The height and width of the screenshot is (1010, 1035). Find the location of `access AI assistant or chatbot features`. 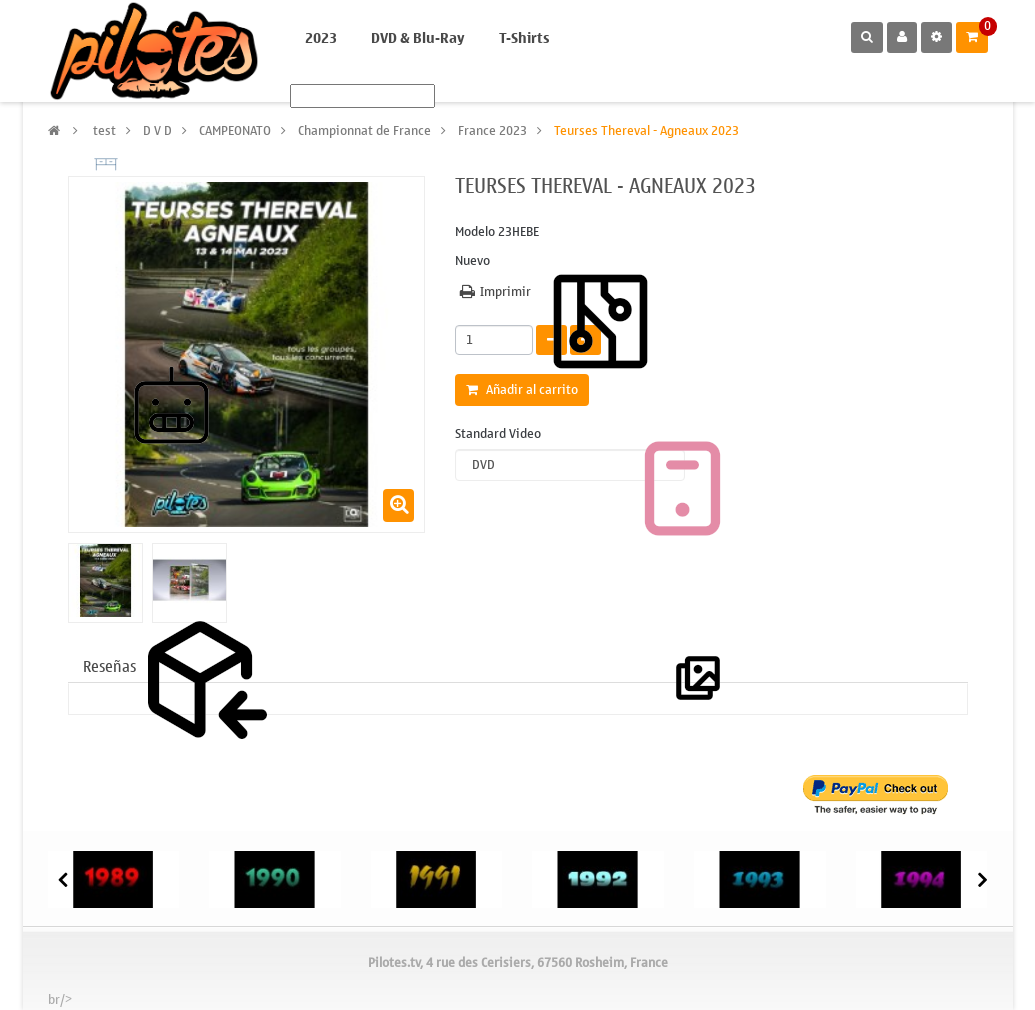

access AI assistant or chatbot features is located at coordinates (171, 409).